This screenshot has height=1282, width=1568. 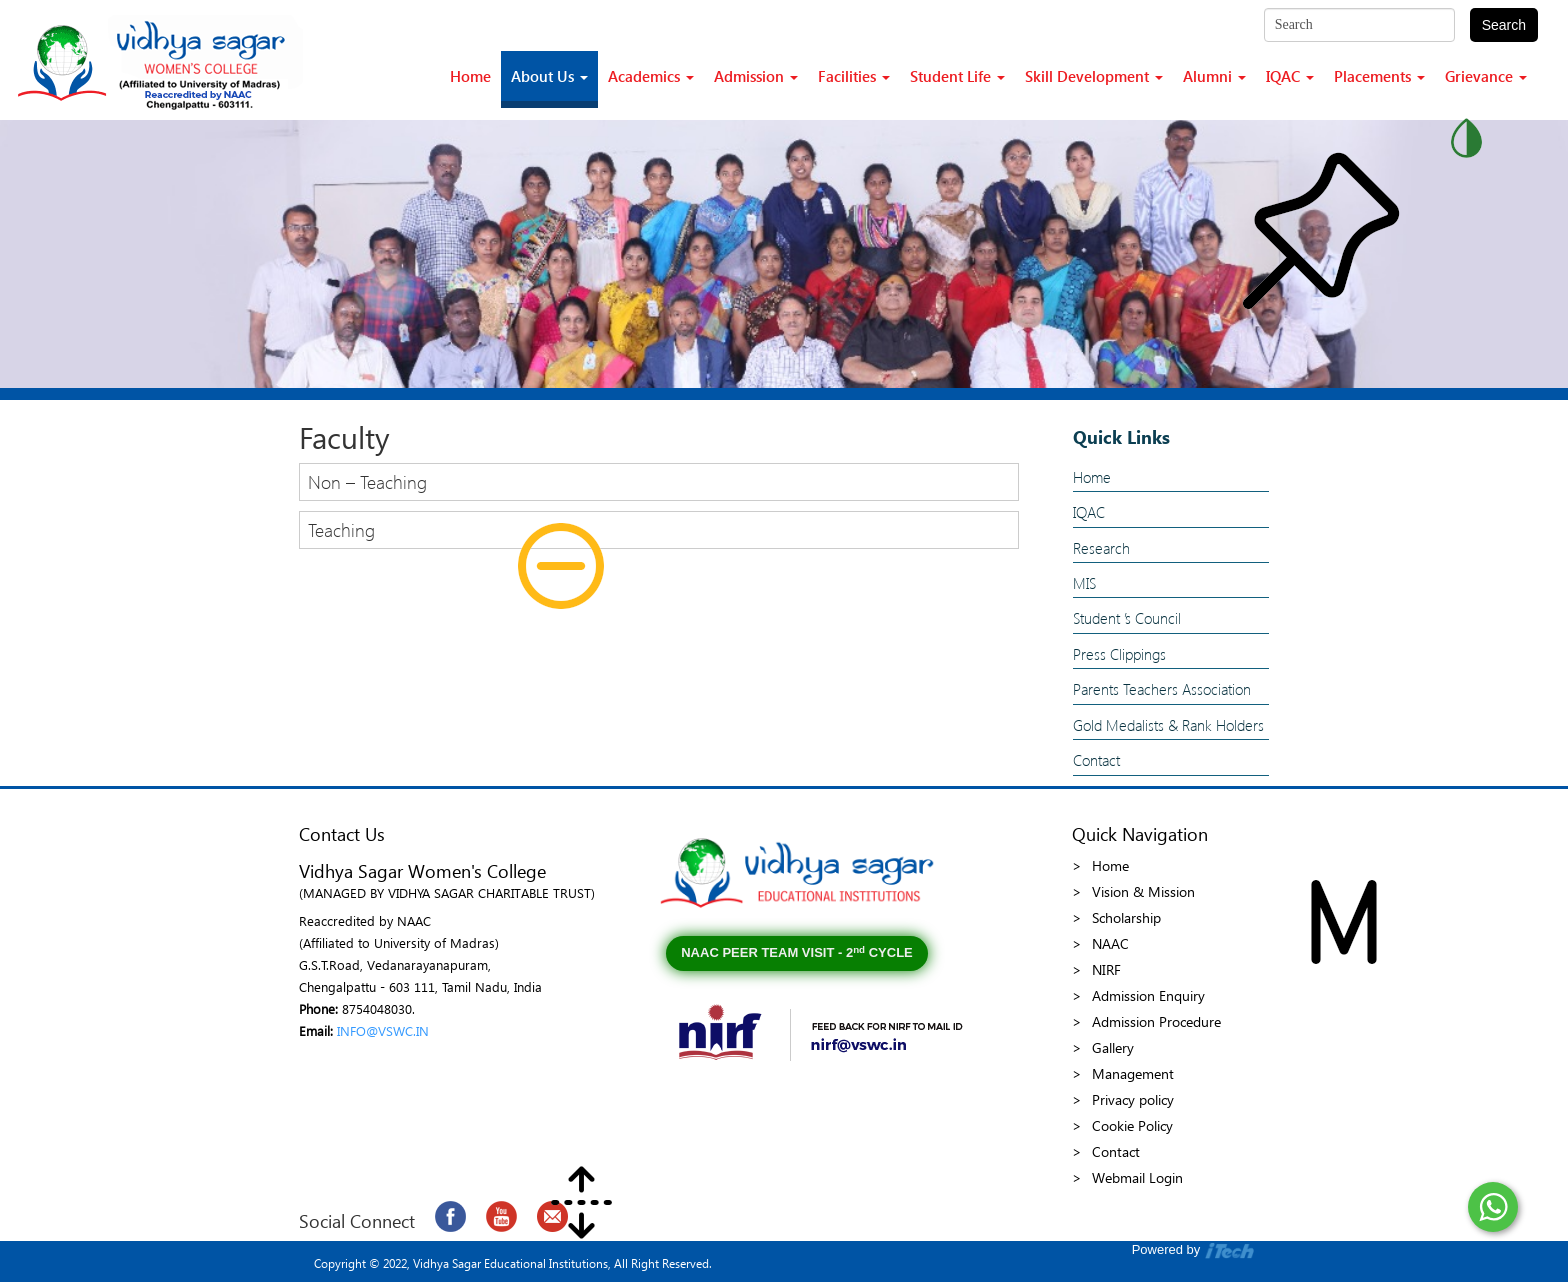 I want to click on expand collapsed content, so click(x=581, y=1202).